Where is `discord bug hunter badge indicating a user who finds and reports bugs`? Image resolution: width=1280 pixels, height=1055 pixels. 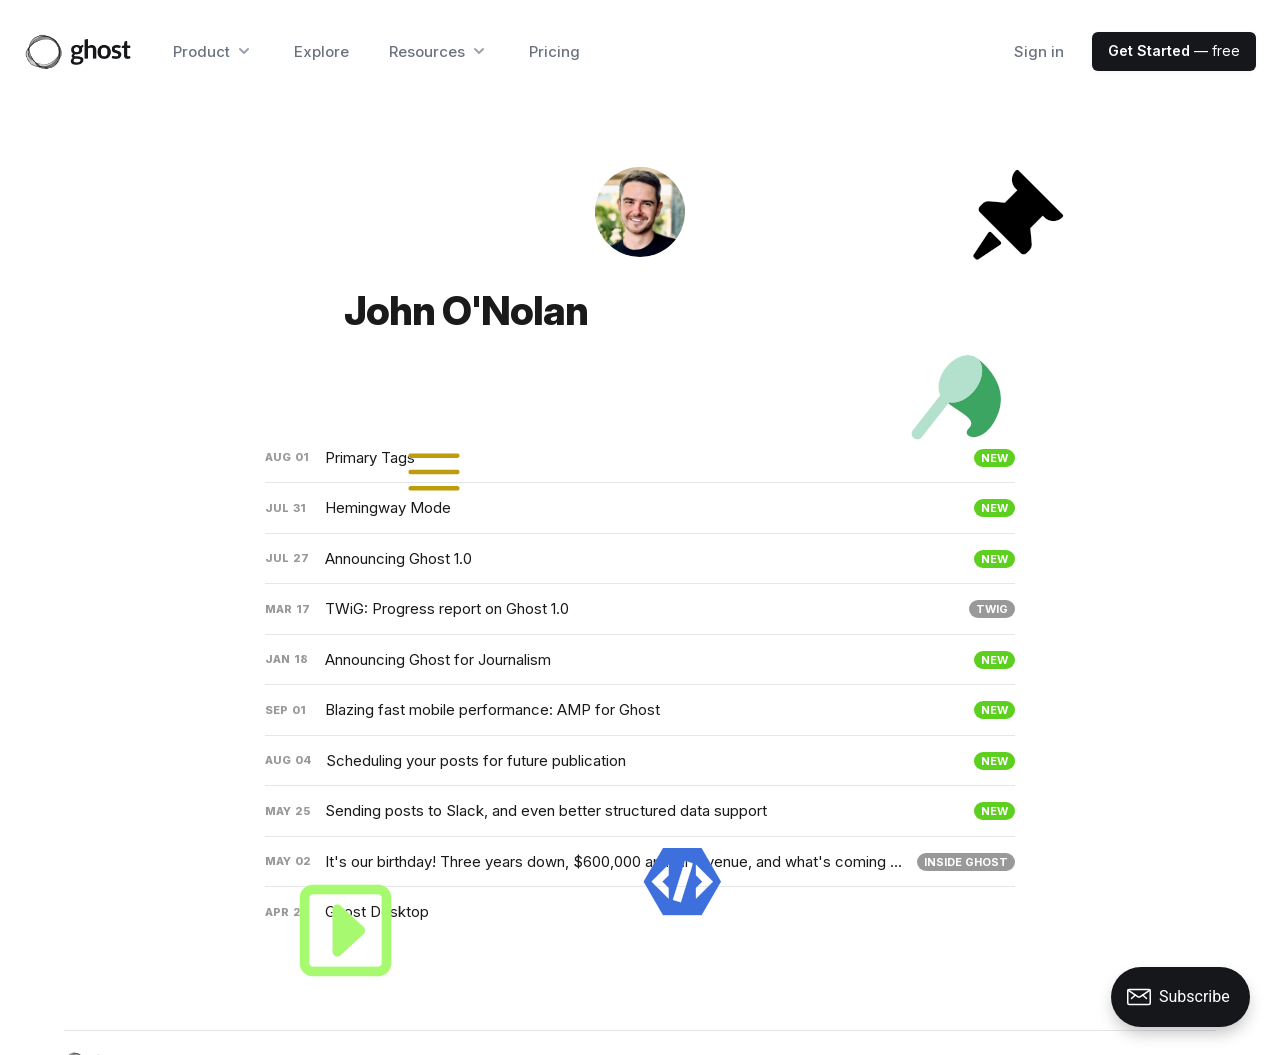
discord bug hunter badge indicating a user who finds and reports bugs is located at coordinates (956, 397).